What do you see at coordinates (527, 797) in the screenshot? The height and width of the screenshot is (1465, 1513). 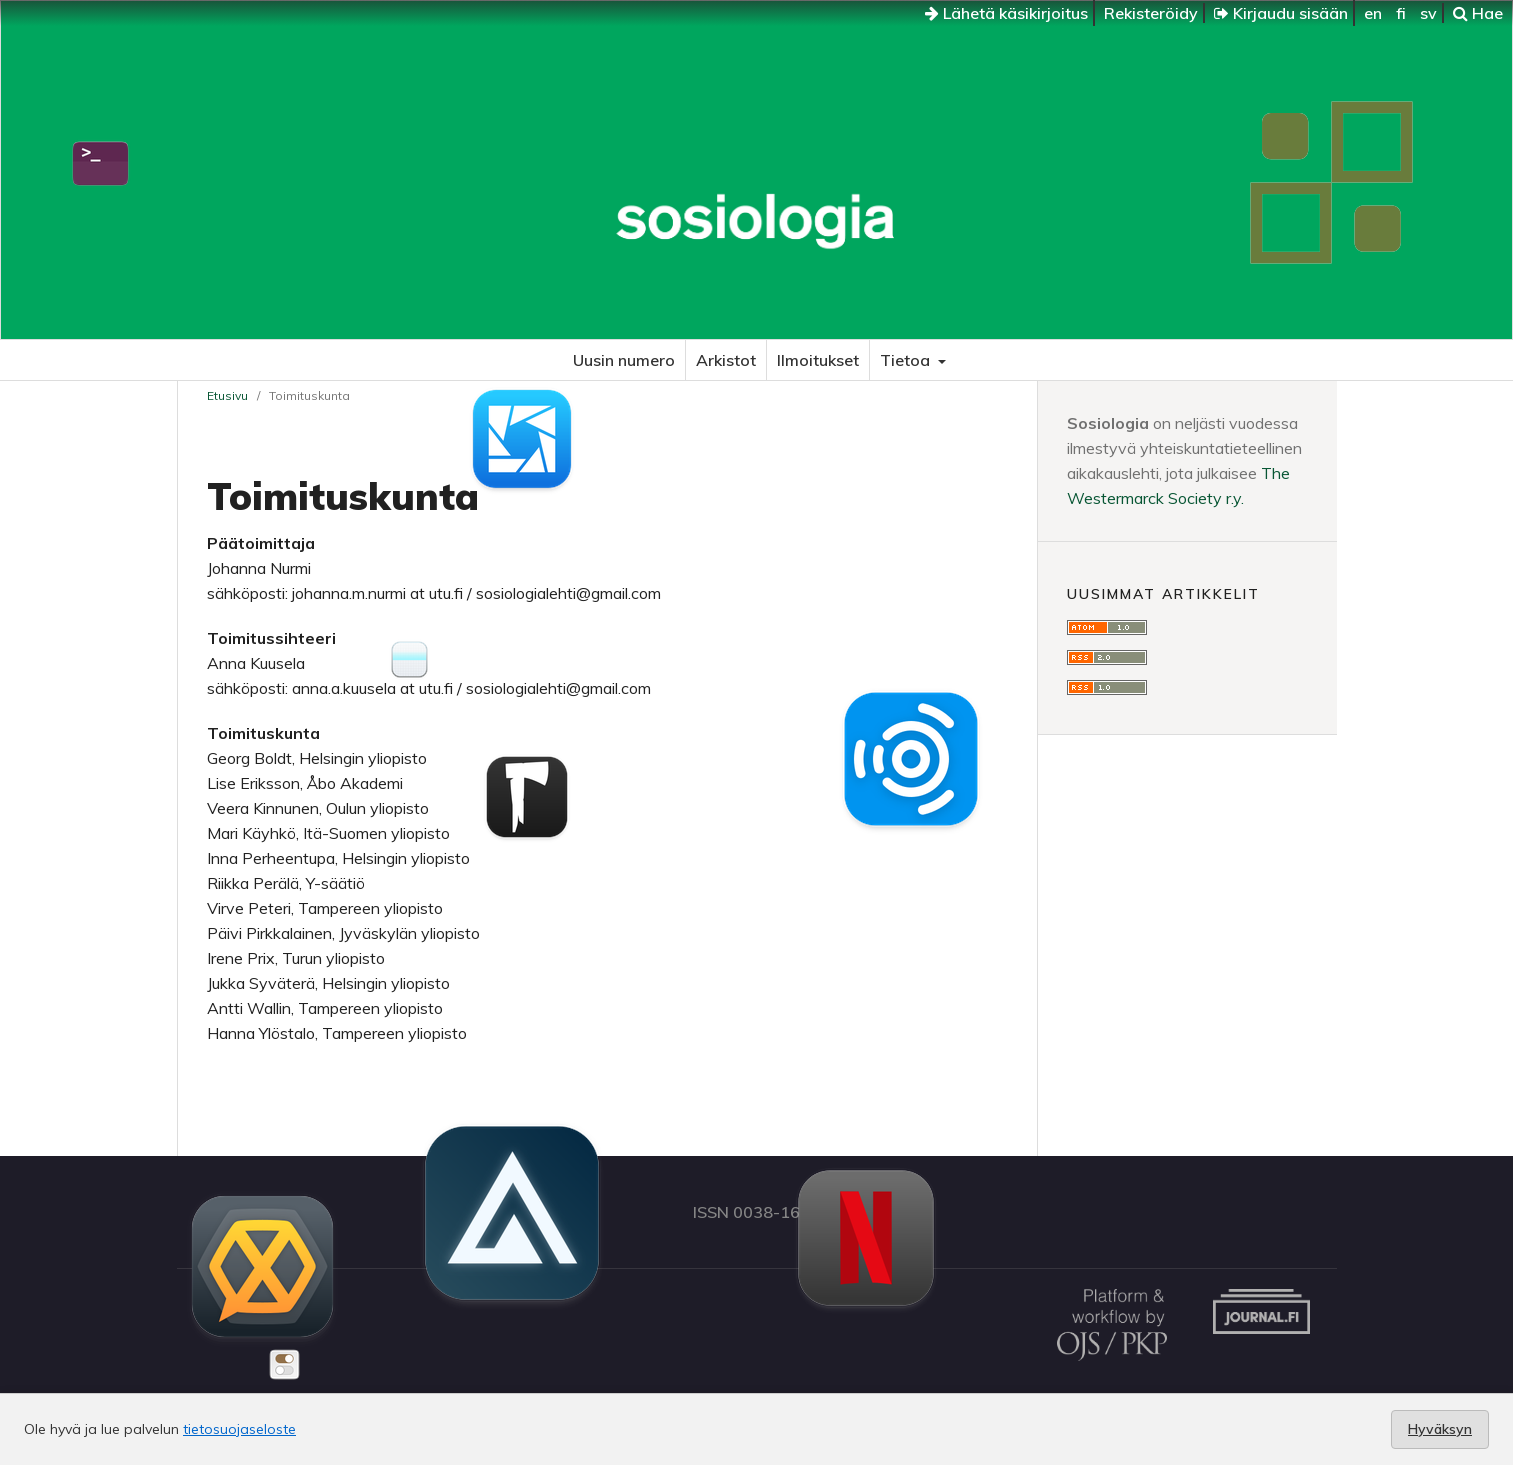 I see `launch The Long Dark game` at bounding box center [527, 797].